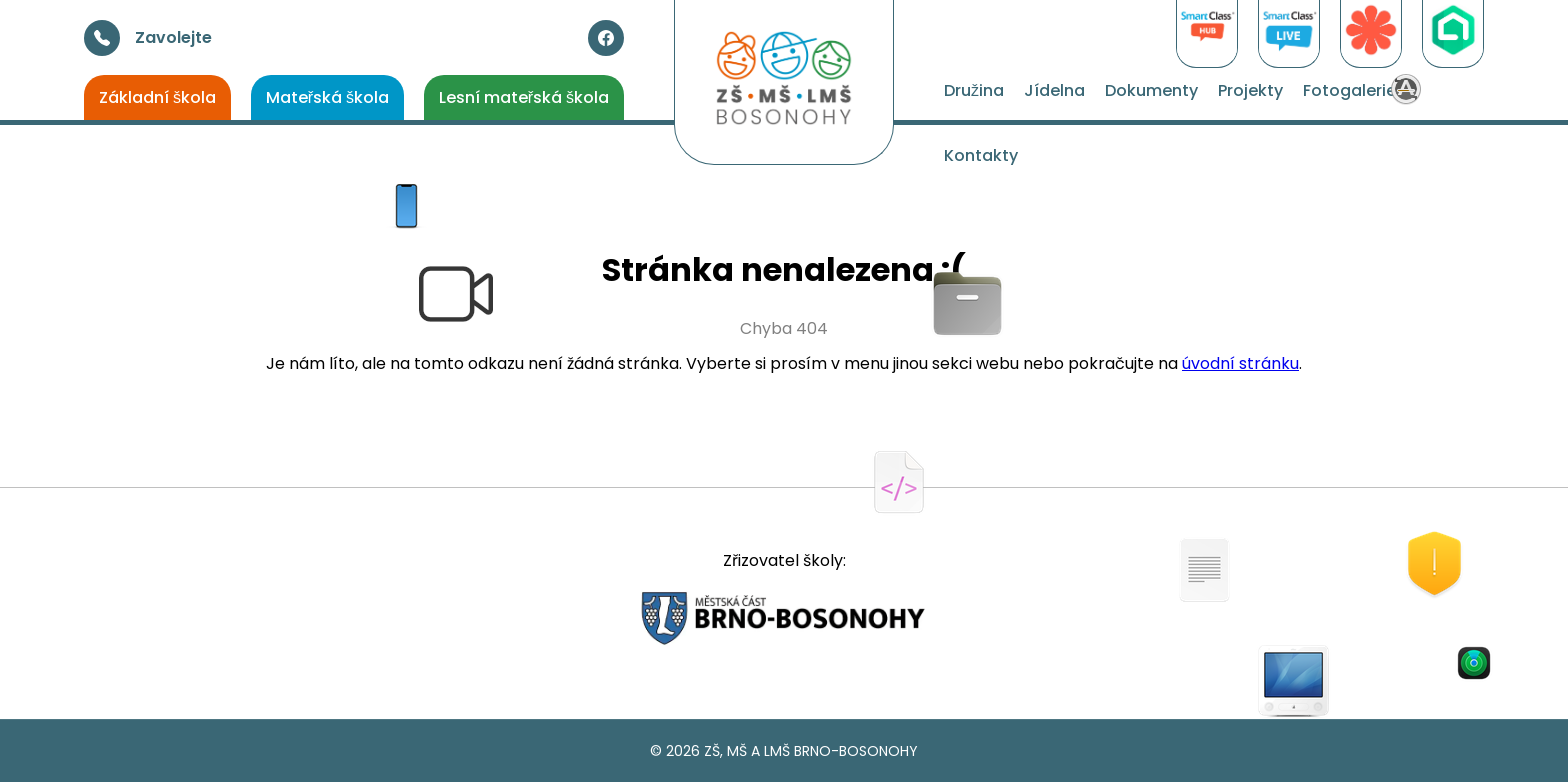  Describe the element at coordinates (899, 482) in the screenshot. I see `an xml file type indicator` at that location.